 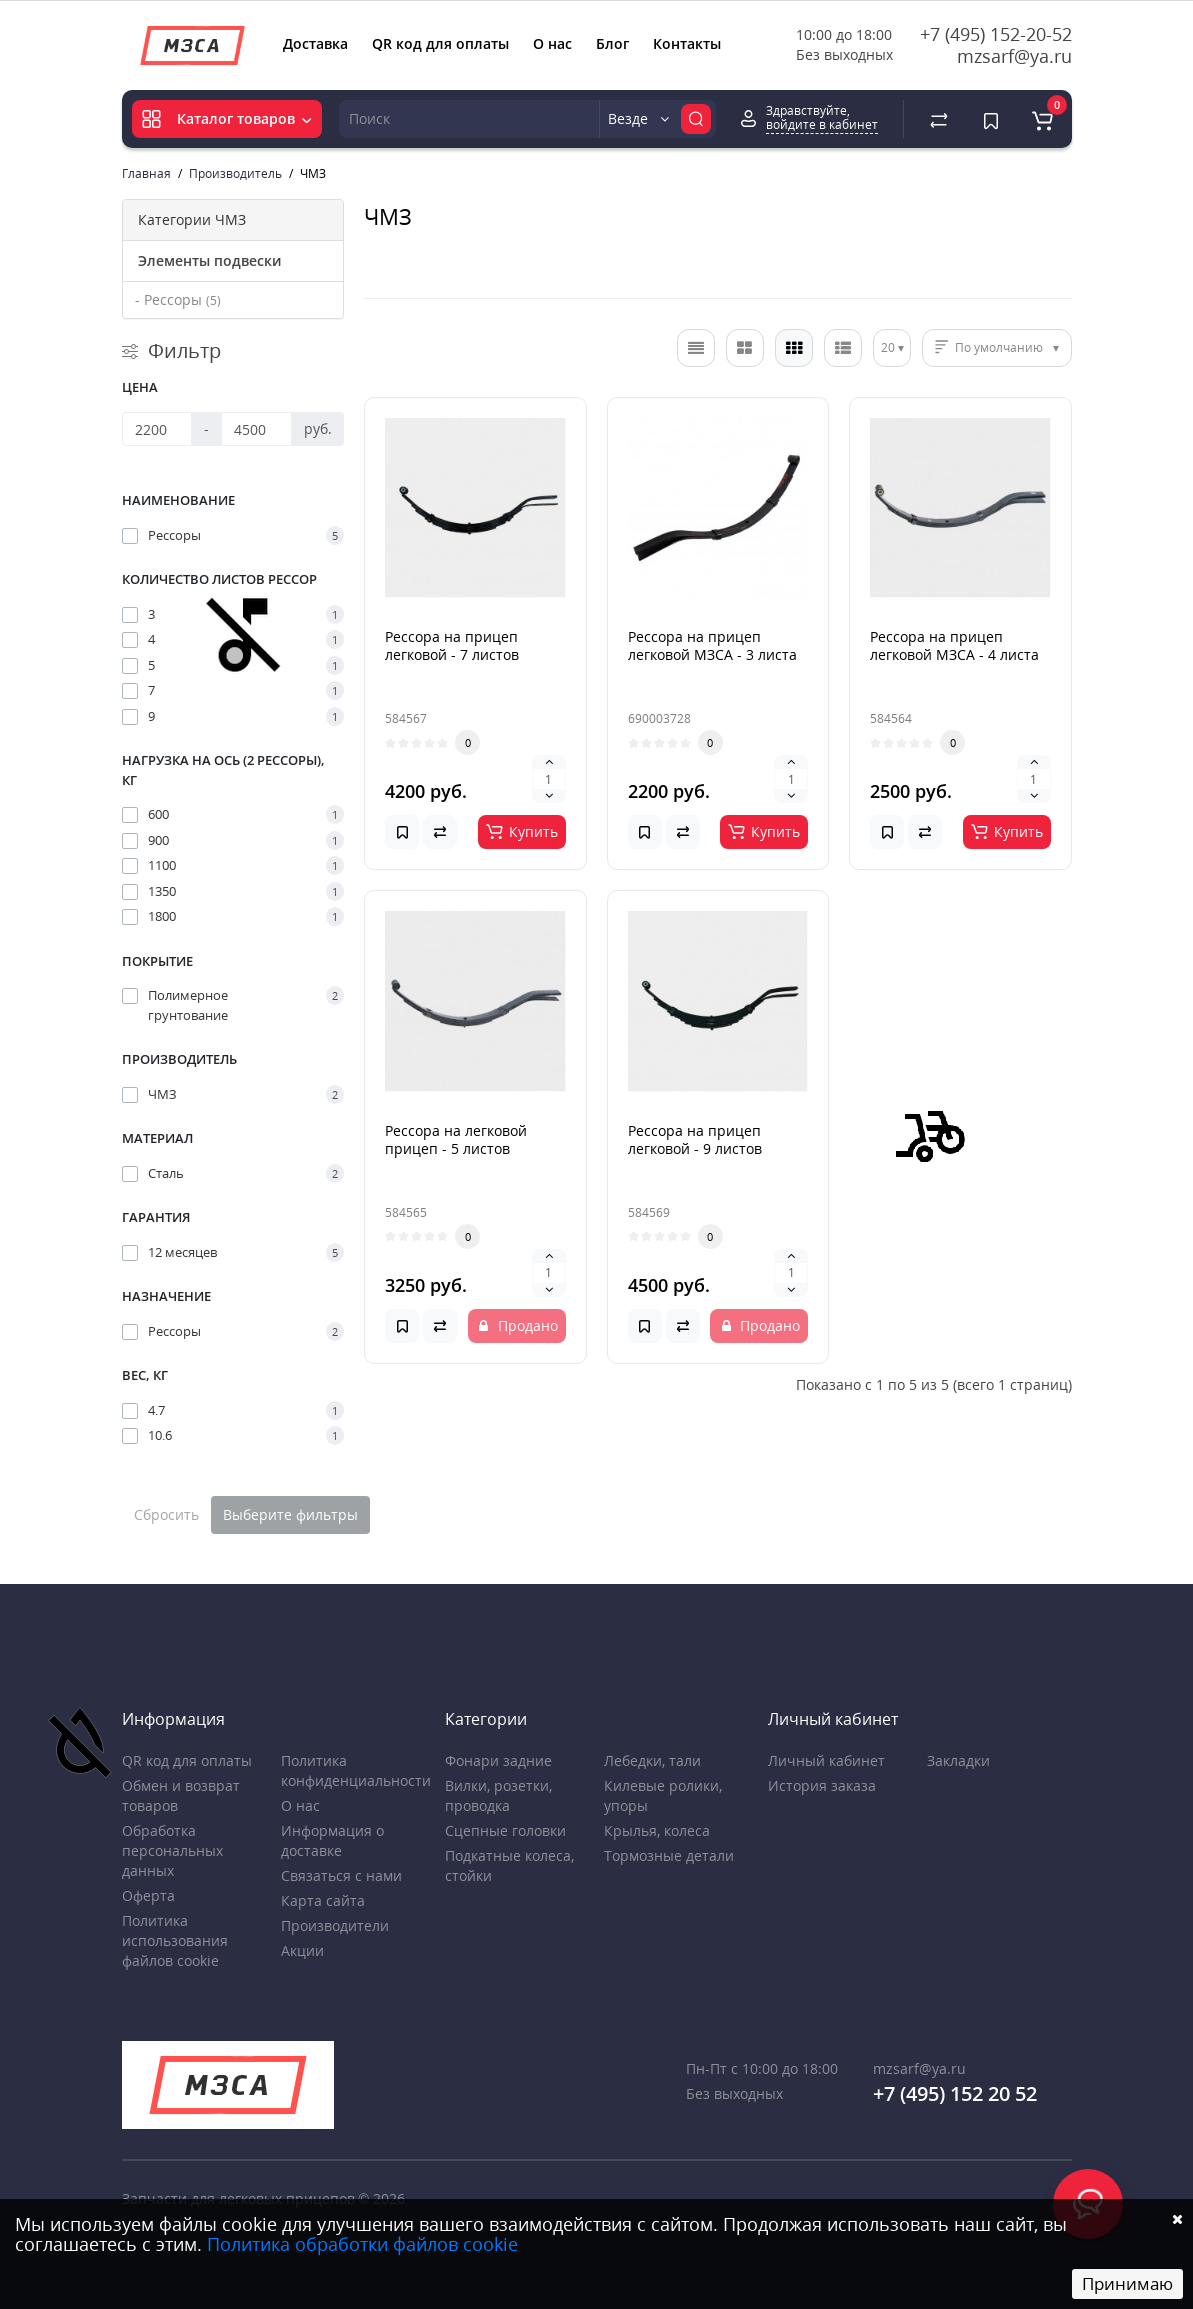 I want to click on view bike and scooter rental options, so click(x=930, y=1136).